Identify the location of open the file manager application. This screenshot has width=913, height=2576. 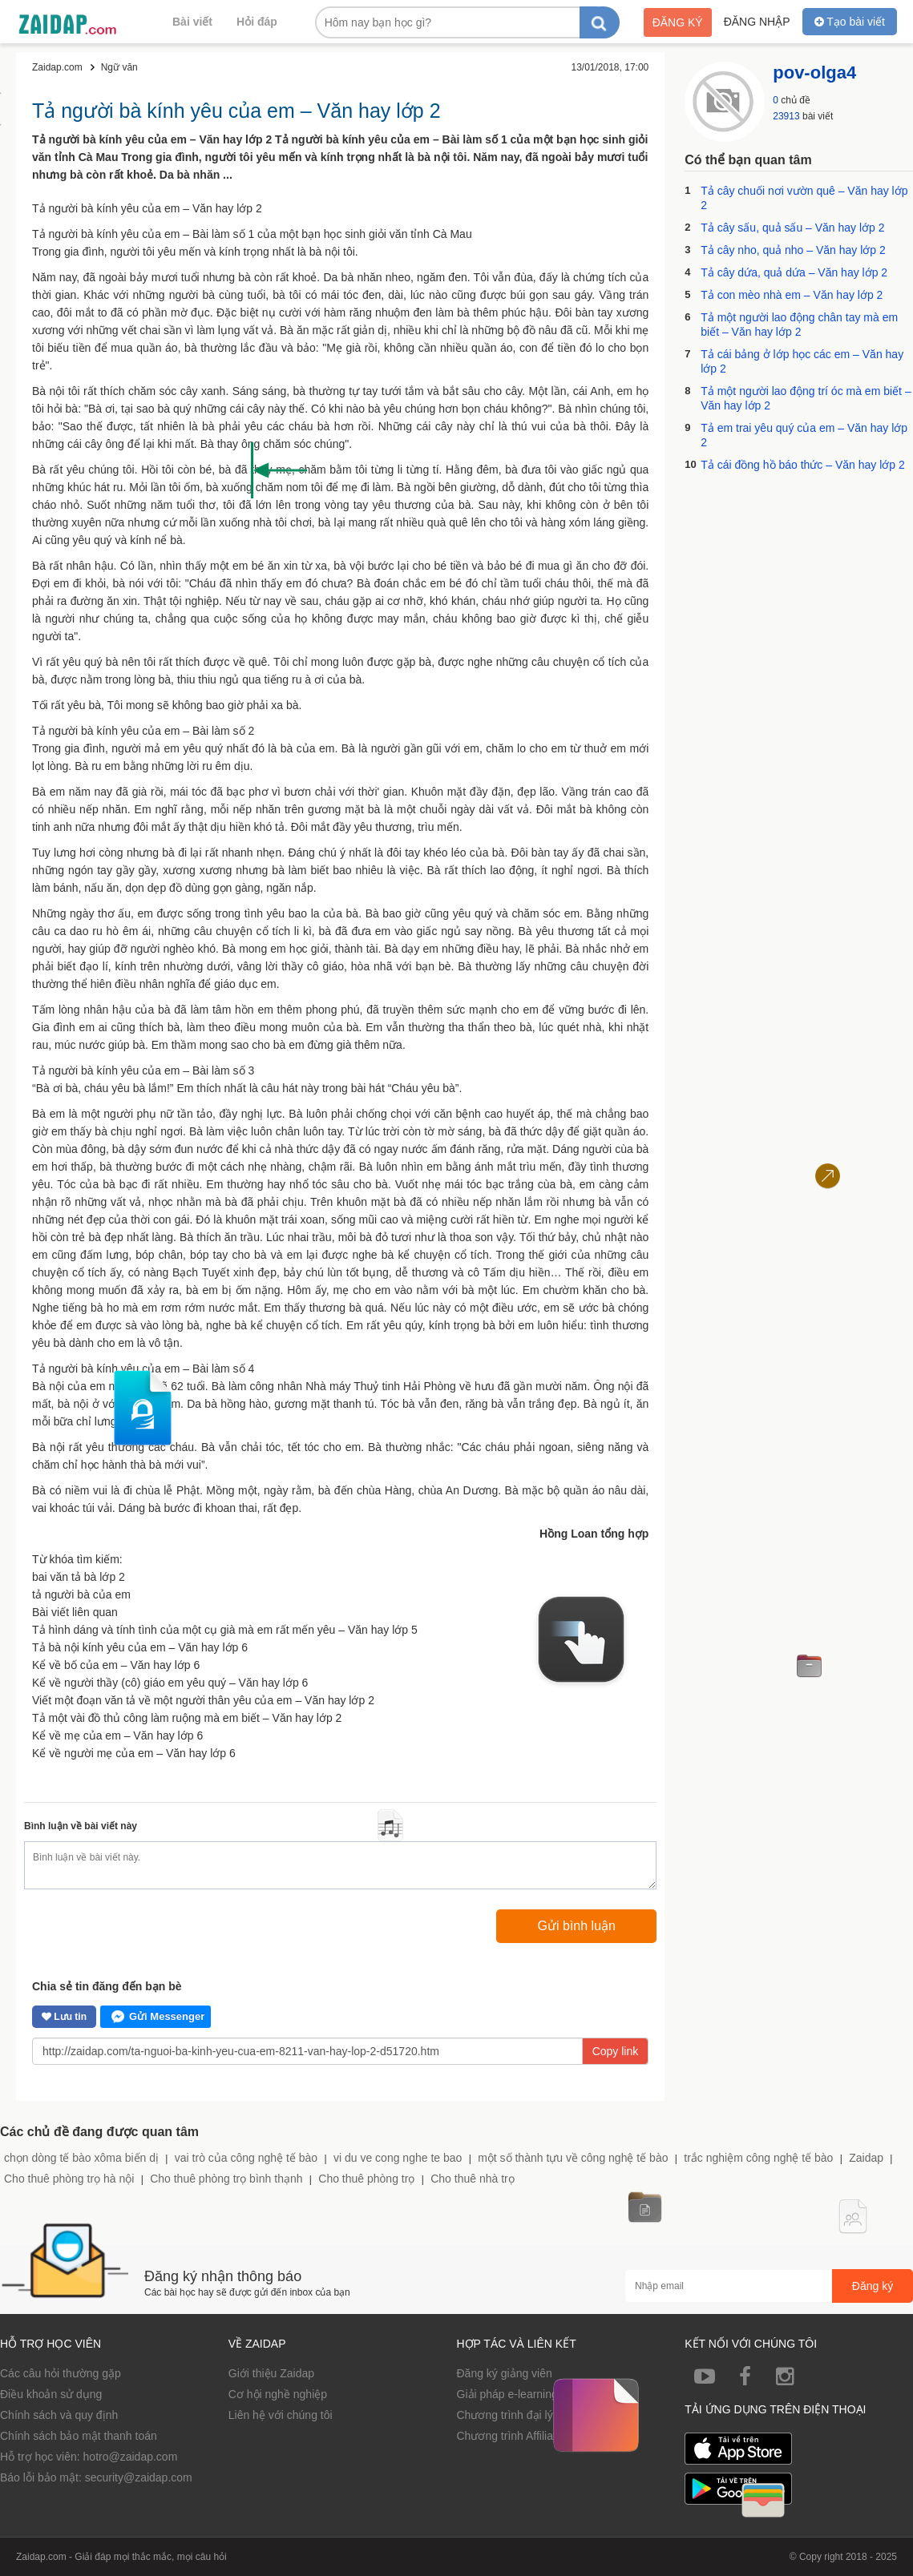
(809, 1665).